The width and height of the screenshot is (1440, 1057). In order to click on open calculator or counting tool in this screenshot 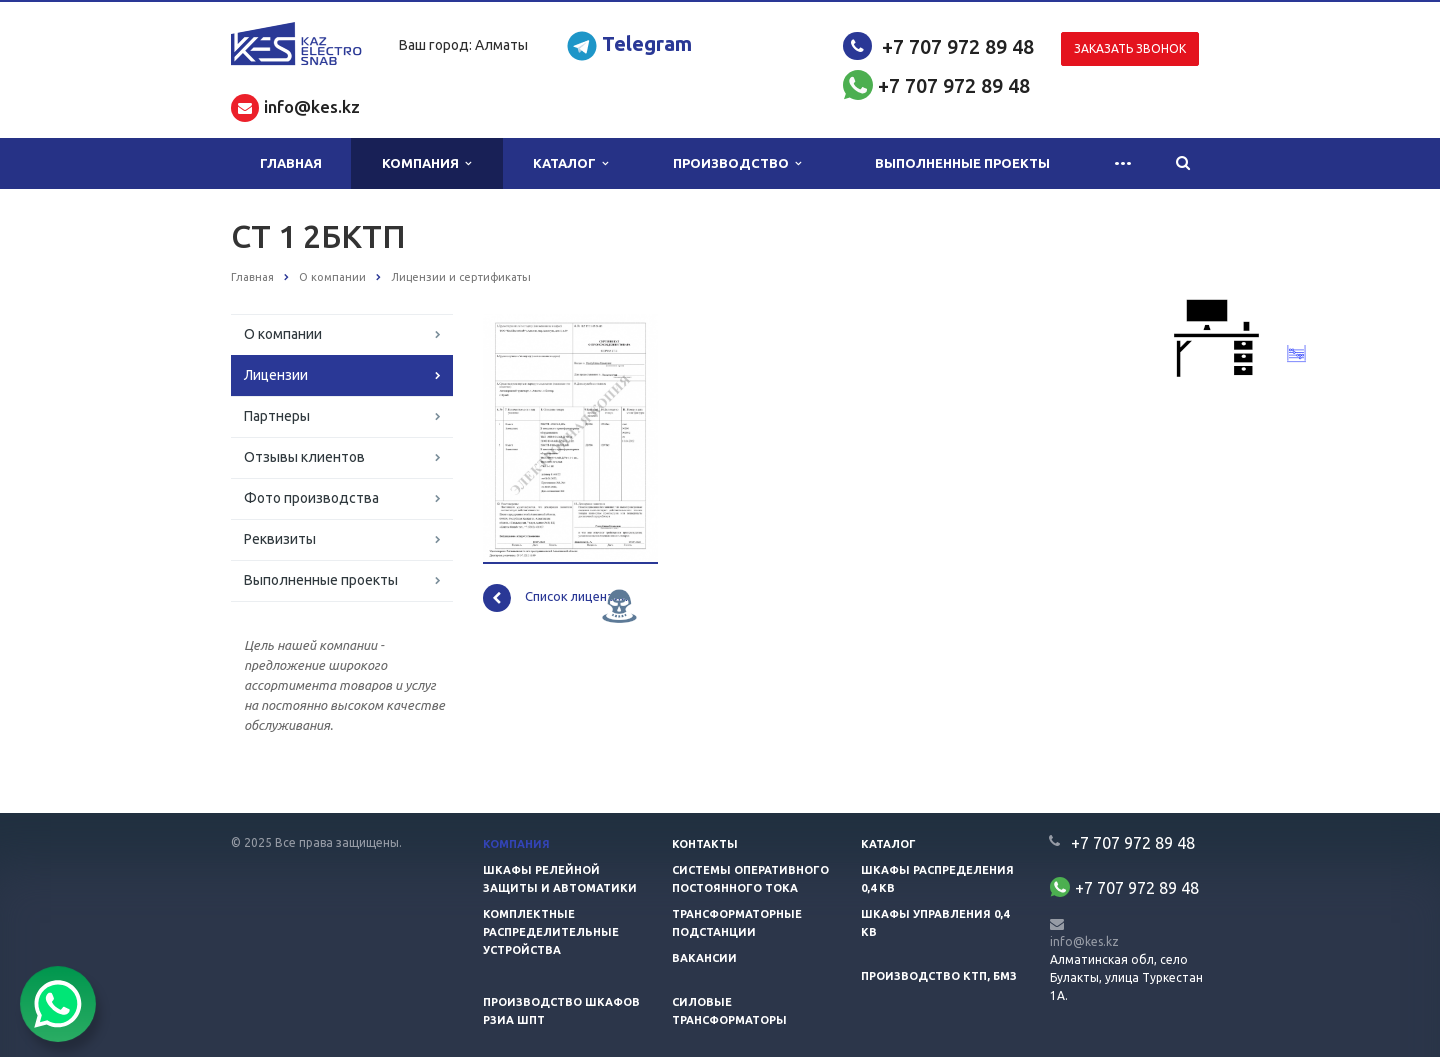, I will do `click(1296, 352)`.